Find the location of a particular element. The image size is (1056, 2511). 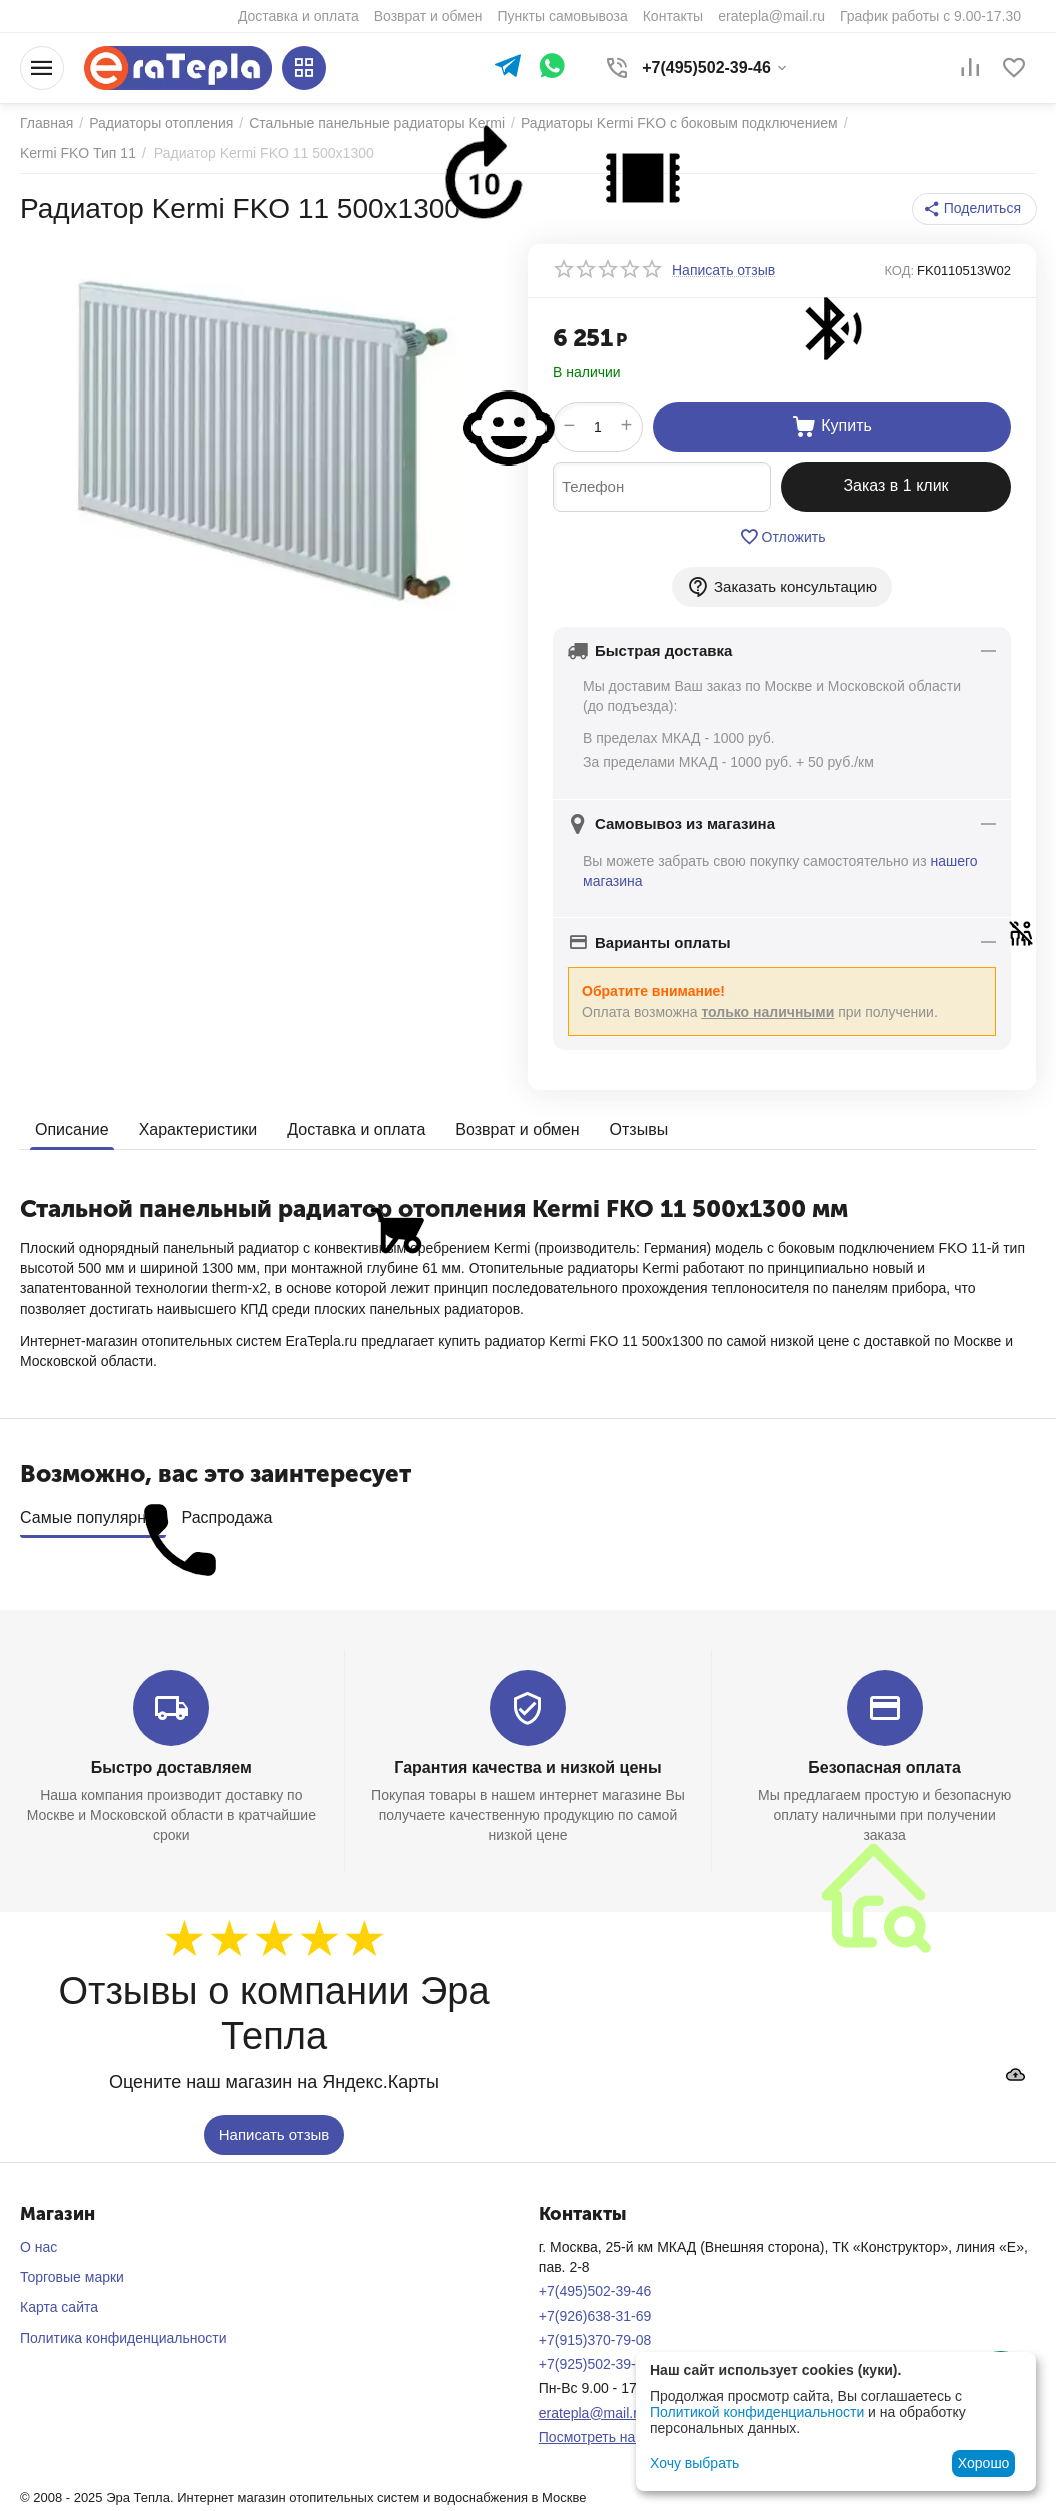

view rug or carpet products is located at coordinates (643, 178).